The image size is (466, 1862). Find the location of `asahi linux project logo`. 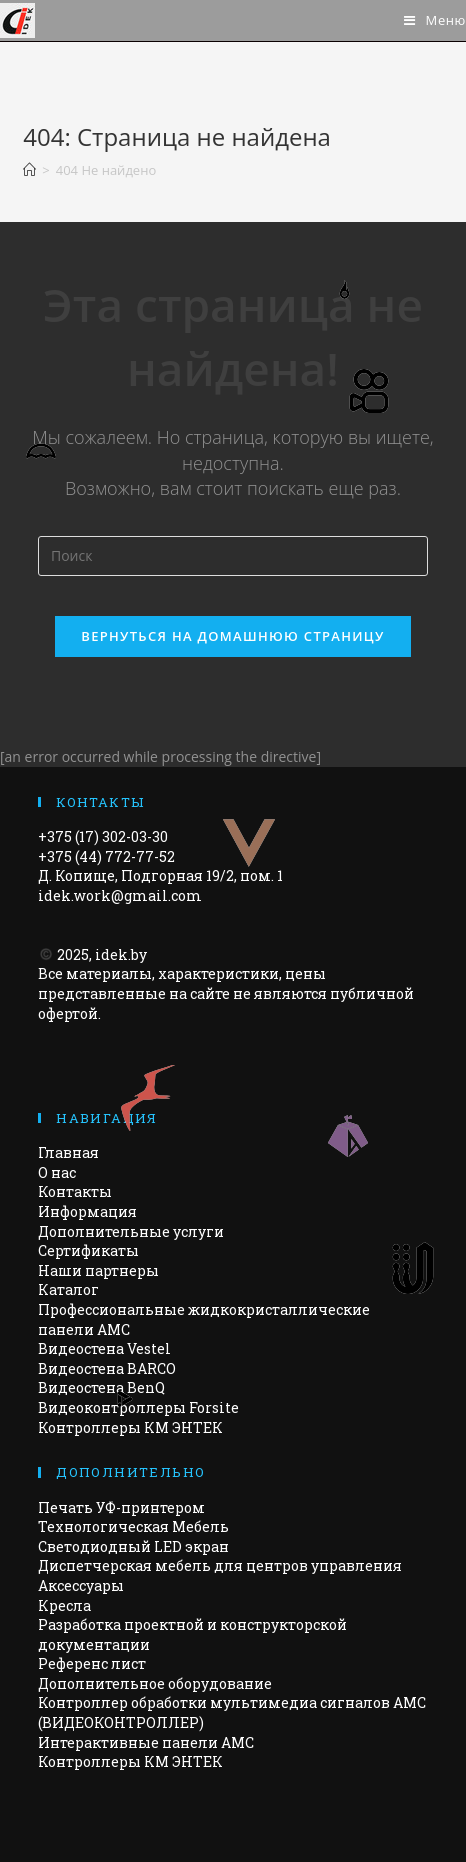

asahi linux project logo is located at coordinates (348, 1136).